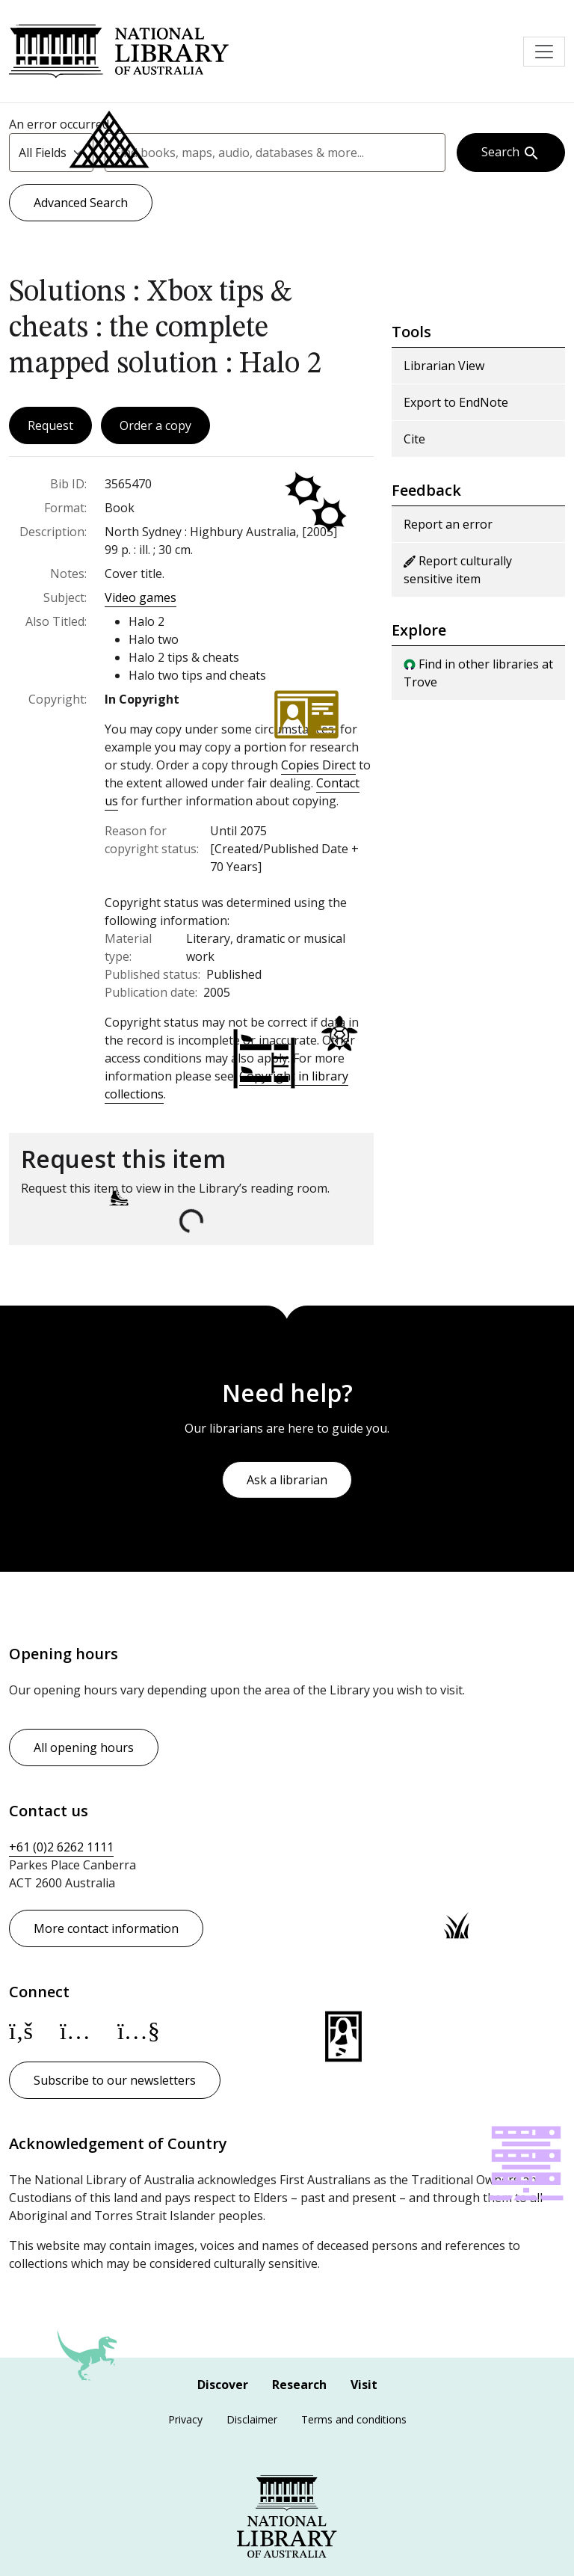 The image size is (574, 2576). Describe the element at coordinates (339, 1033) in the screenshot. I see `indicates slow loading or processing speed` at that location.